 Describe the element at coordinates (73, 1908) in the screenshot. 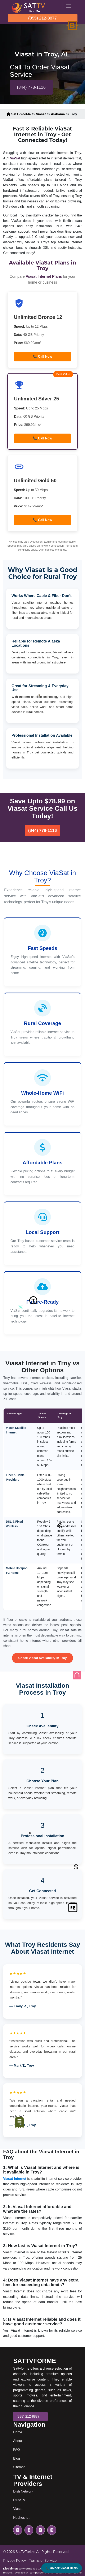

I see `toggle F2 function key shortcut` at that location.